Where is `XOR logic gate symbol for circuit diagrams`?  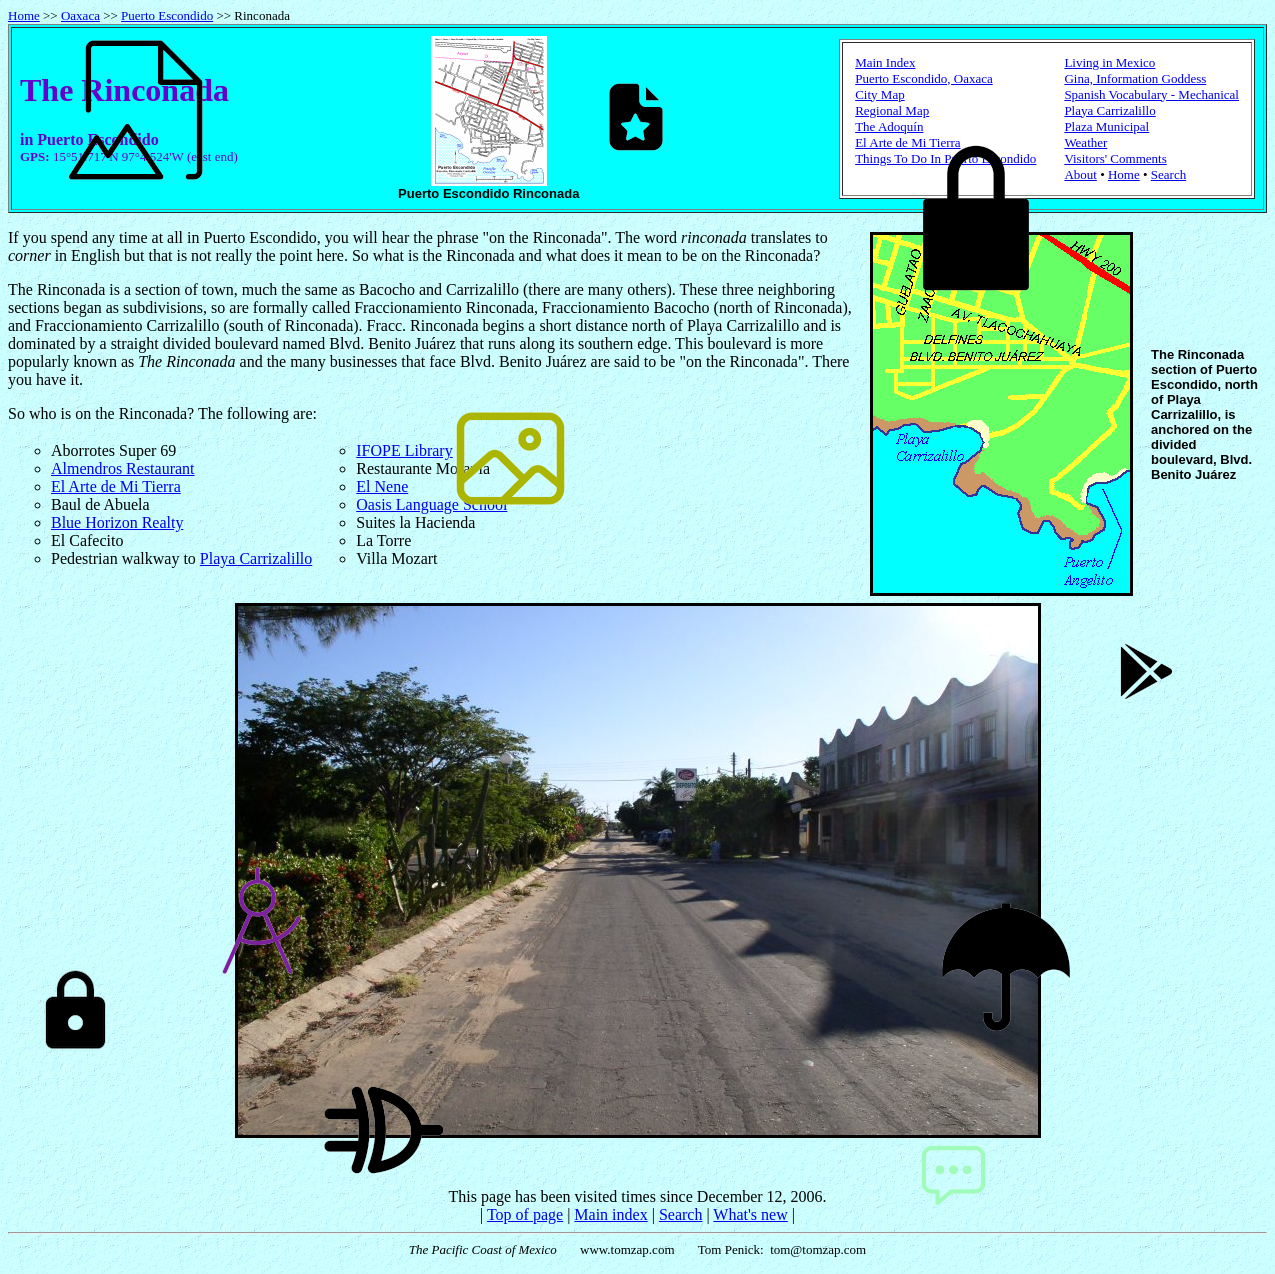
XOR logic gate symbol for circuit diagrams is located at coordinates (384, 1130).